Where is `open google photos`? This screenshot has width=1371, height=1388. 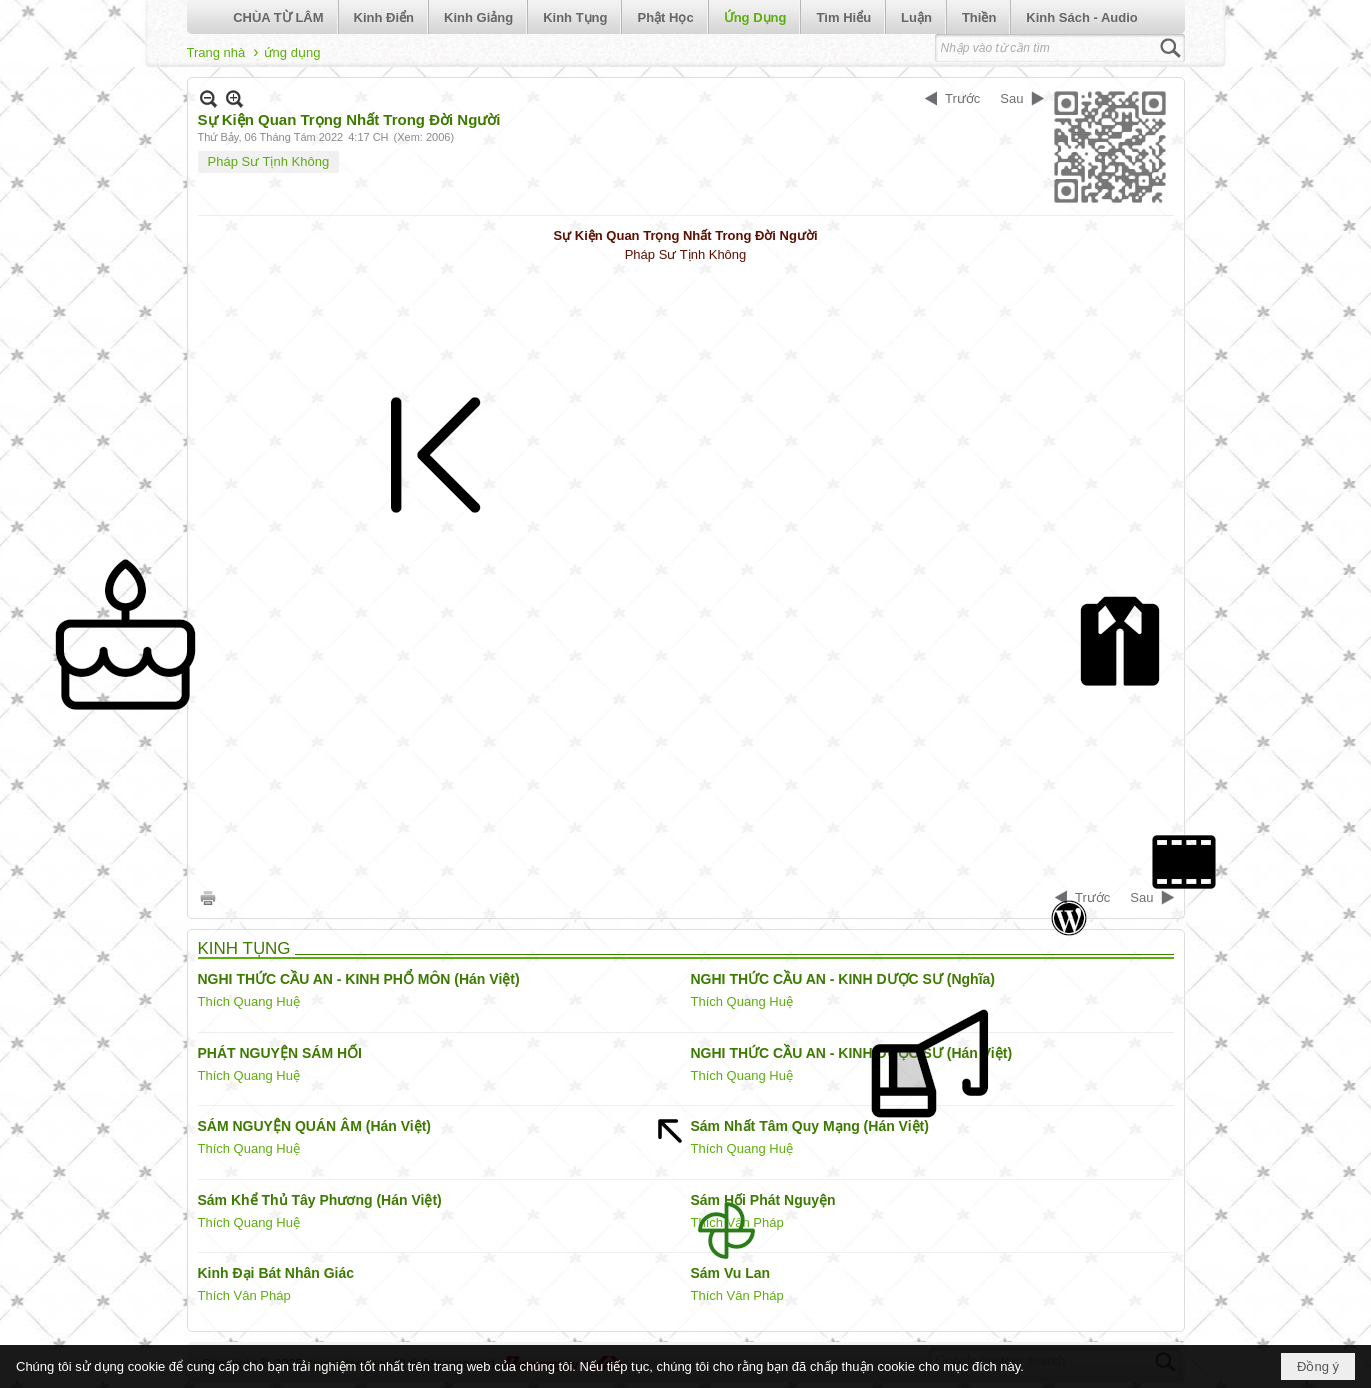 open google photos is located at coordinates (726, 1230).